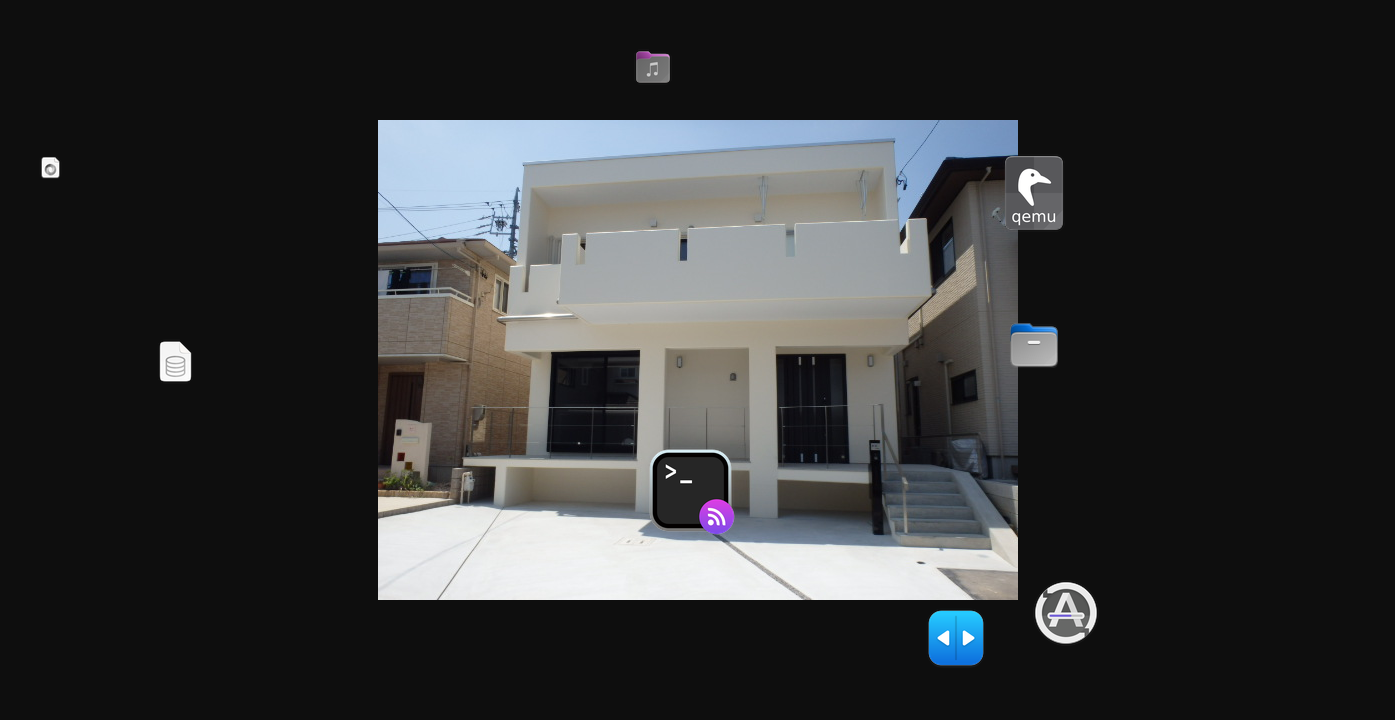 The width and height of the screenshot is (1395, 720). I want to click on open the file manager application, so click(1034, 345).